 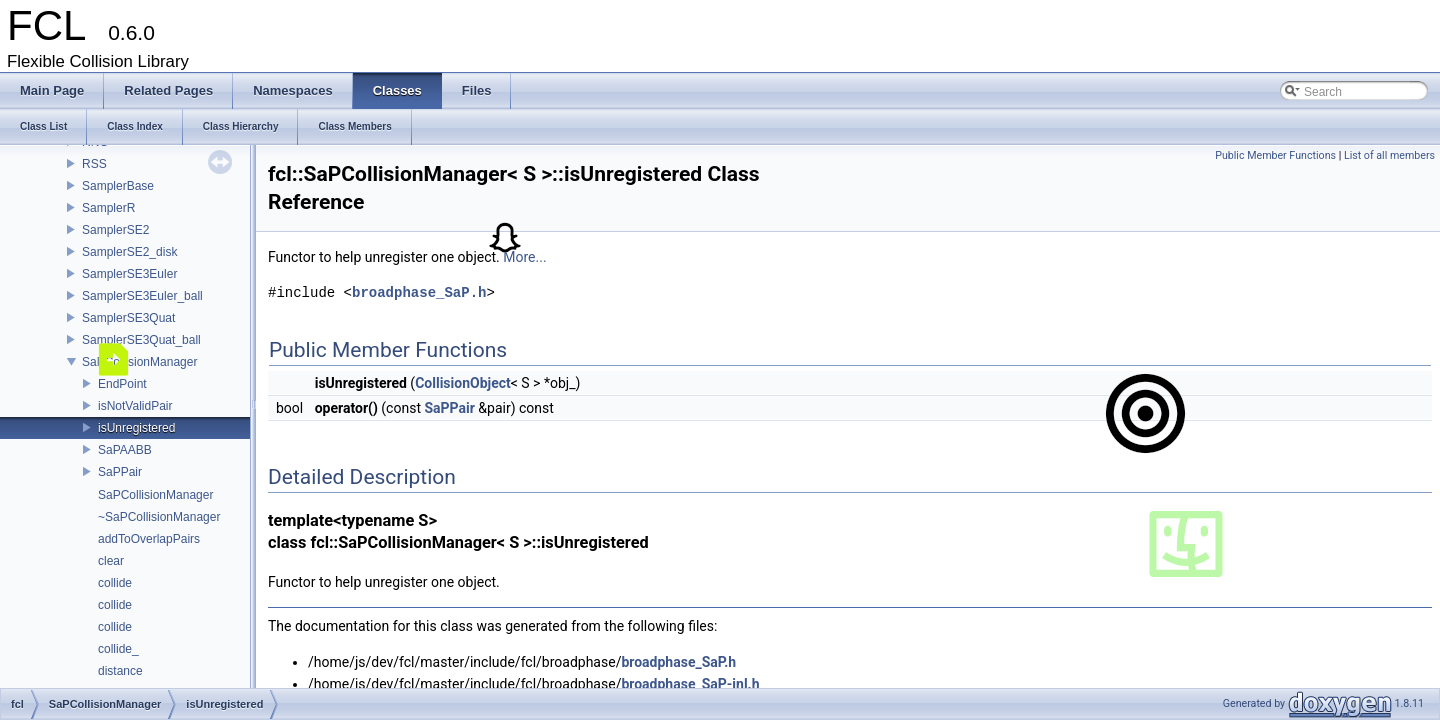 What do you see at coordinates (505, 237) in the screenshot?
I see `open snapchat` at bounding box center [505, 237].